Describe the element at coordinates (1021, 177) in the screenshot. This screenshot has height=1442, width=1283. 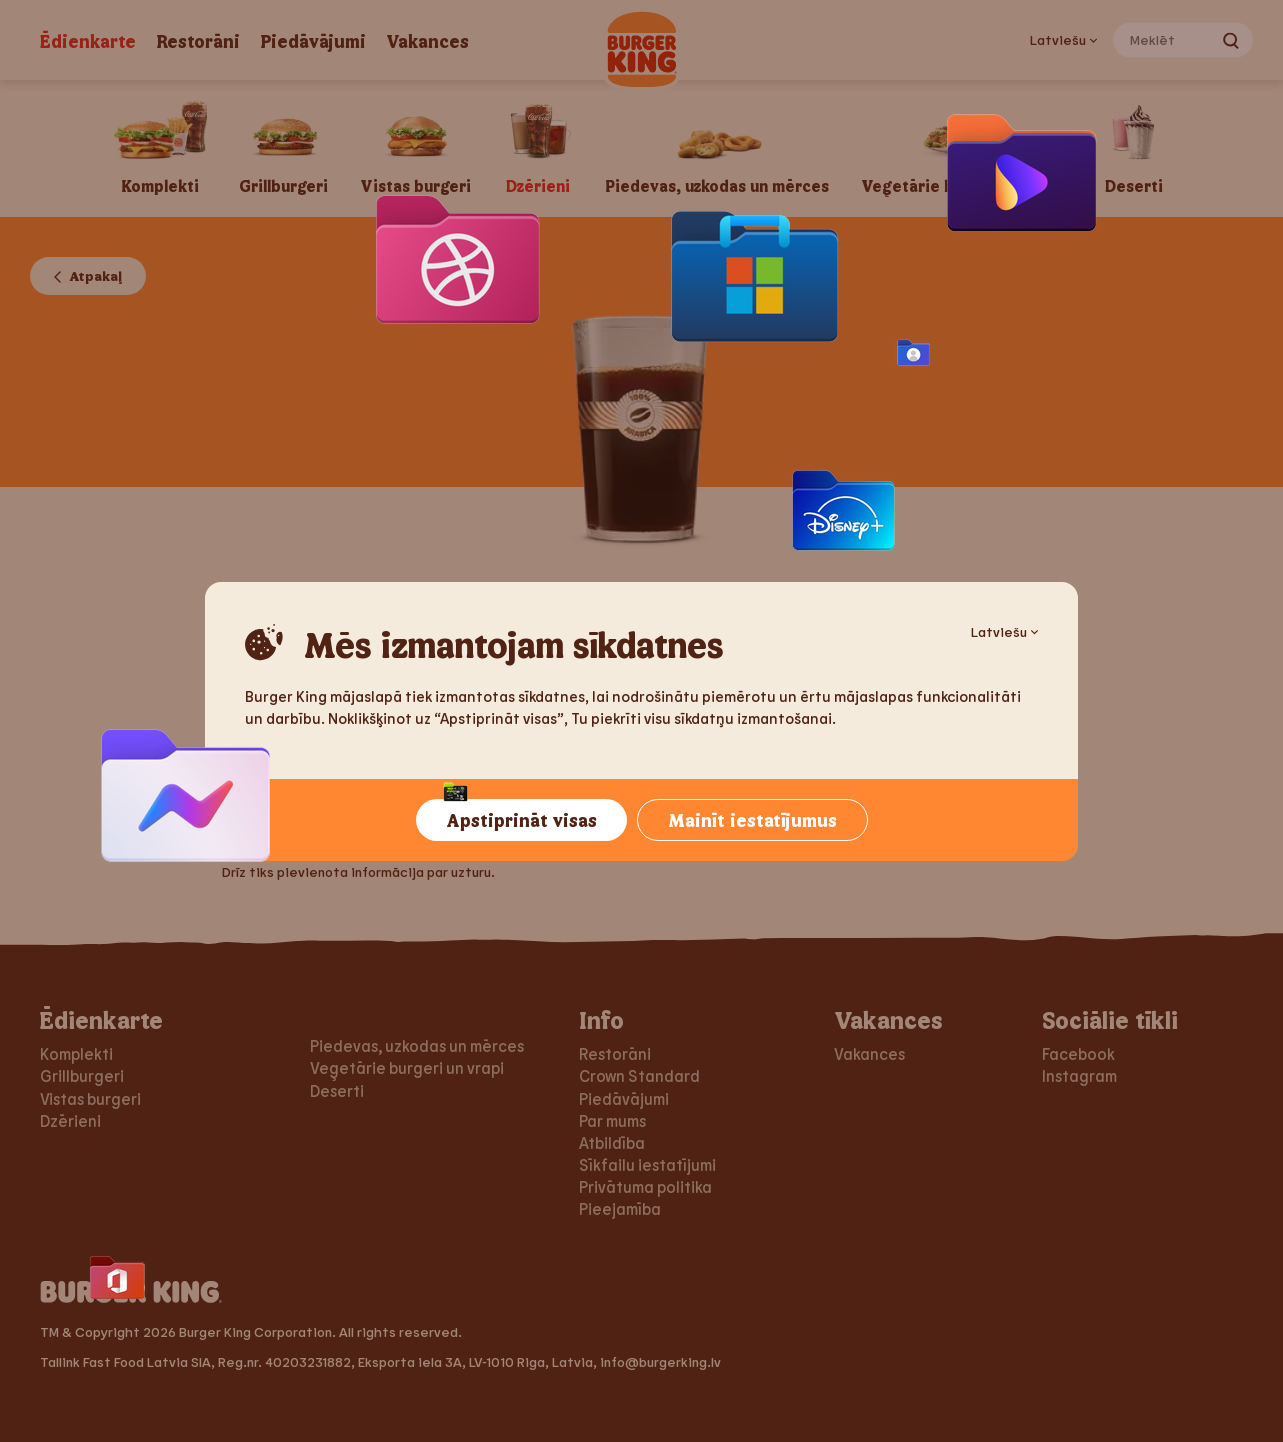
I see `open wondershare uniconverter project folder` at that location.